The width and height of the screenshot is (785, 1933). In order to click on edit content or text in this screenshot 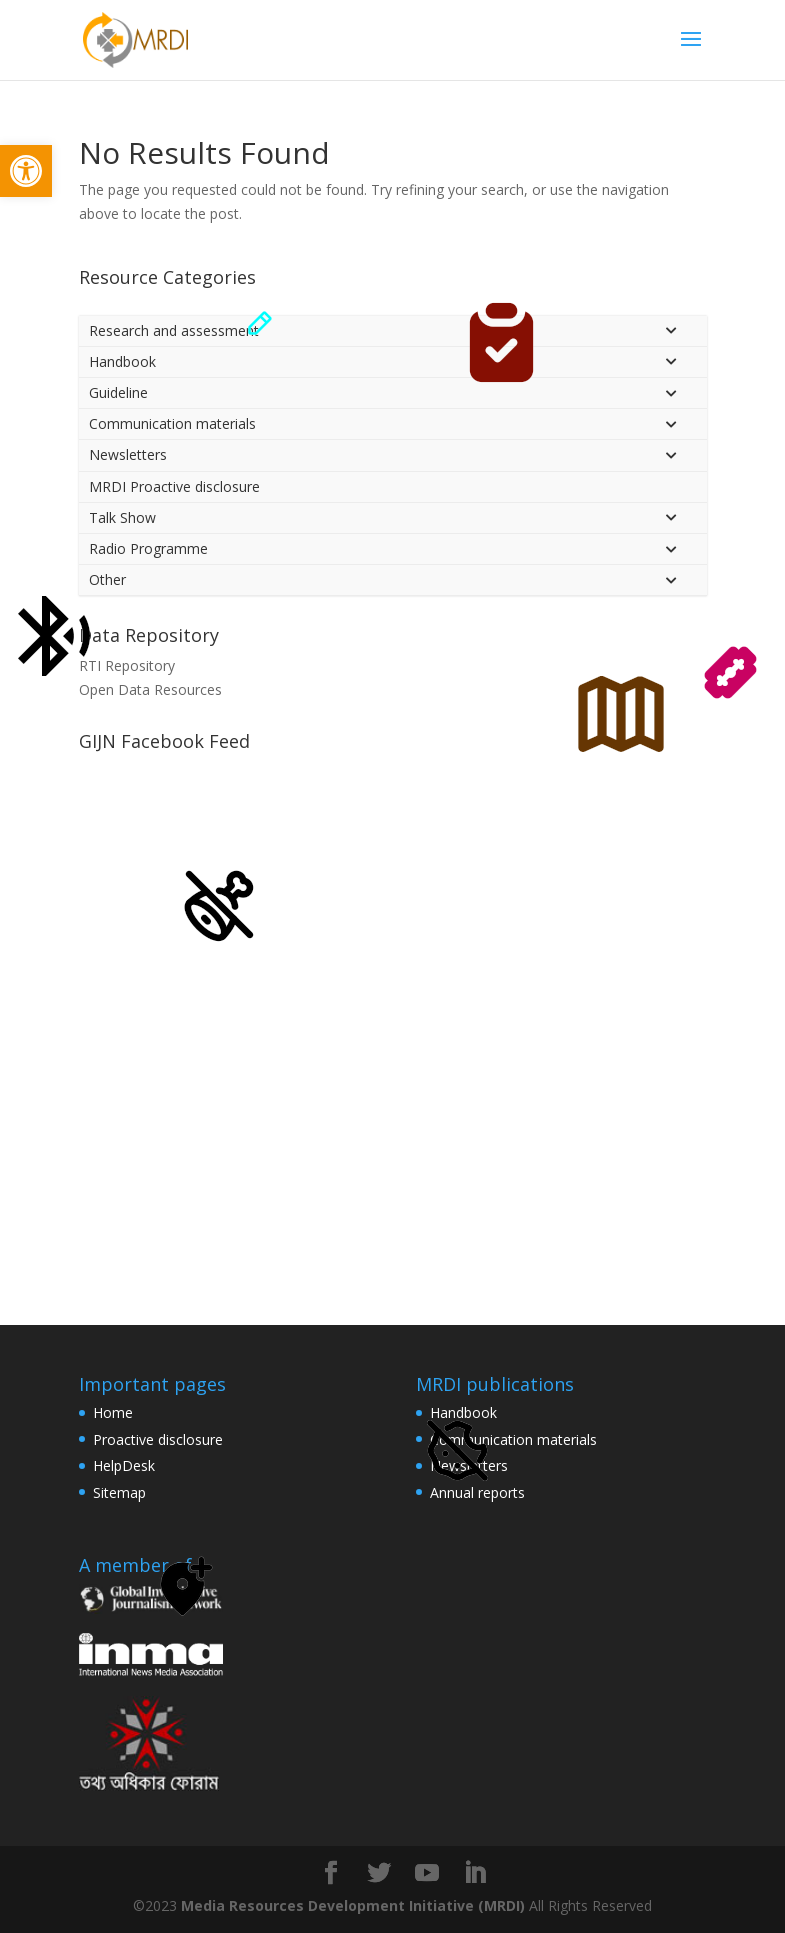, I will do `click(259, 323)`.